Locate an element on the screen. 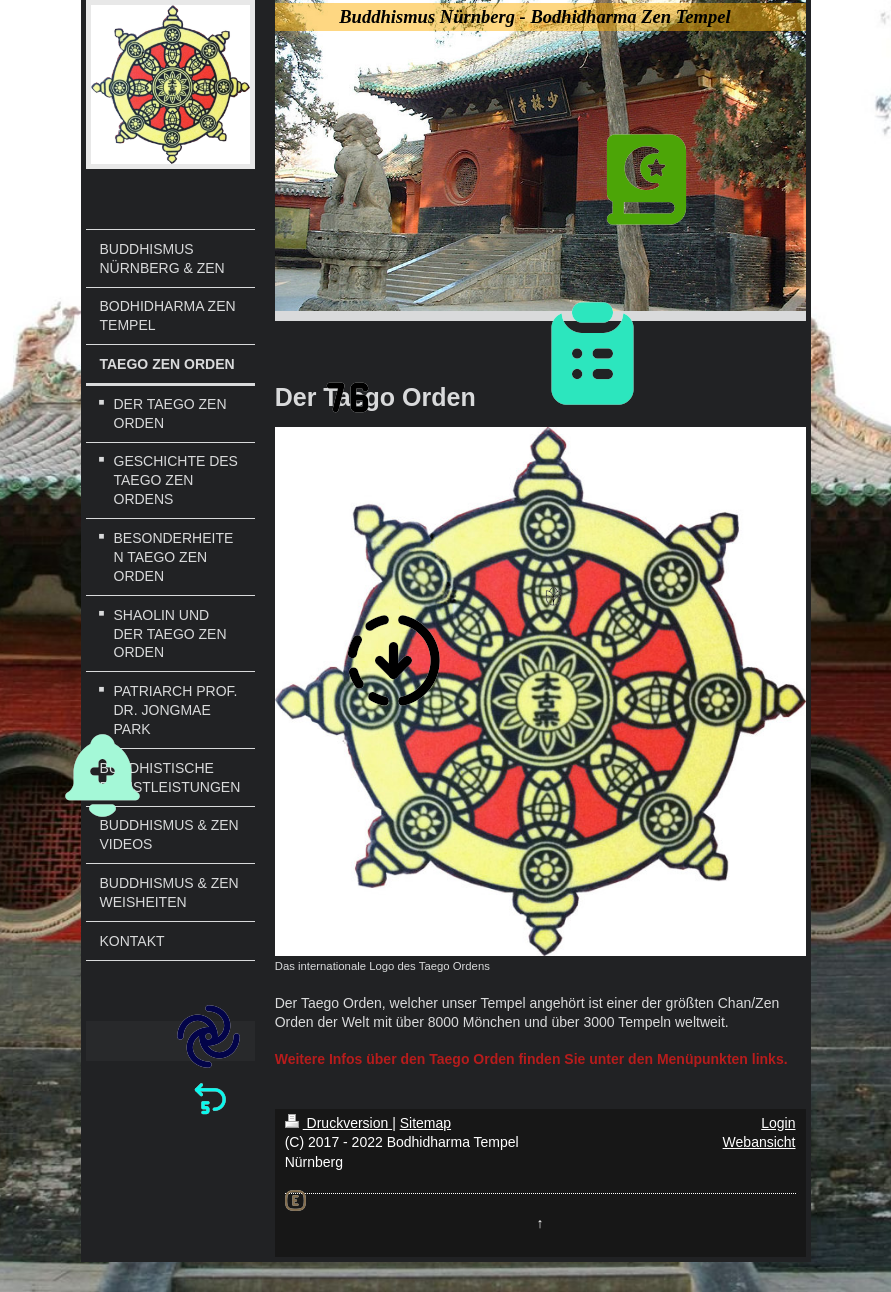 This screenshot has height=1292, width=891. indicates item number 76 in a list or sequence is located at coordinates (347, 397).